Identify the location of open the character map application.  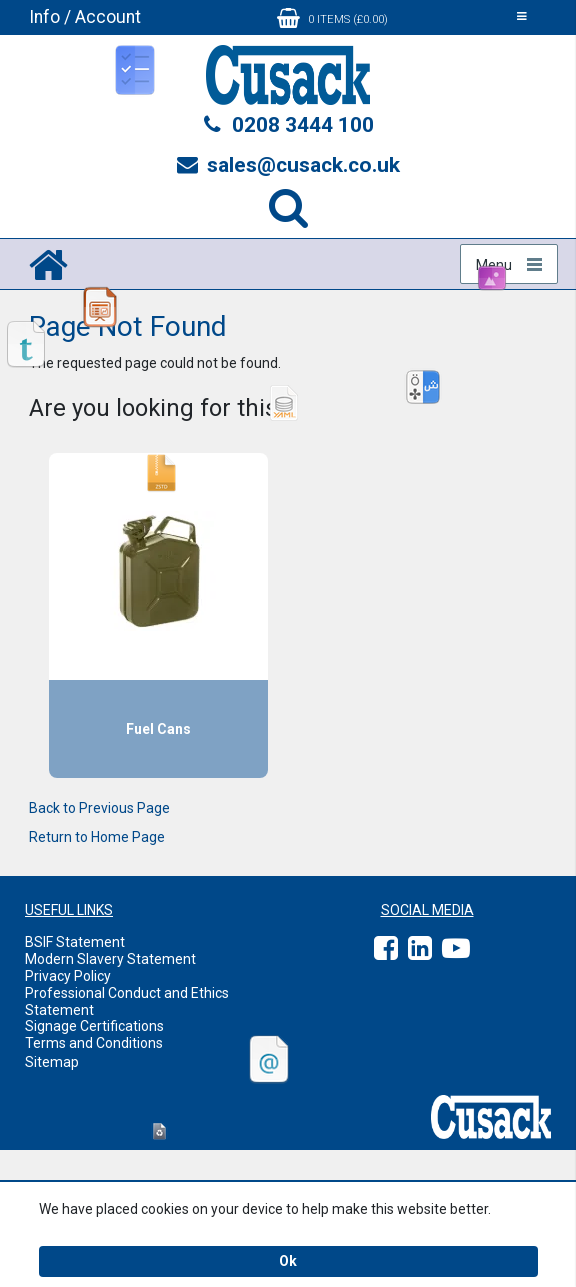
(423, 387).